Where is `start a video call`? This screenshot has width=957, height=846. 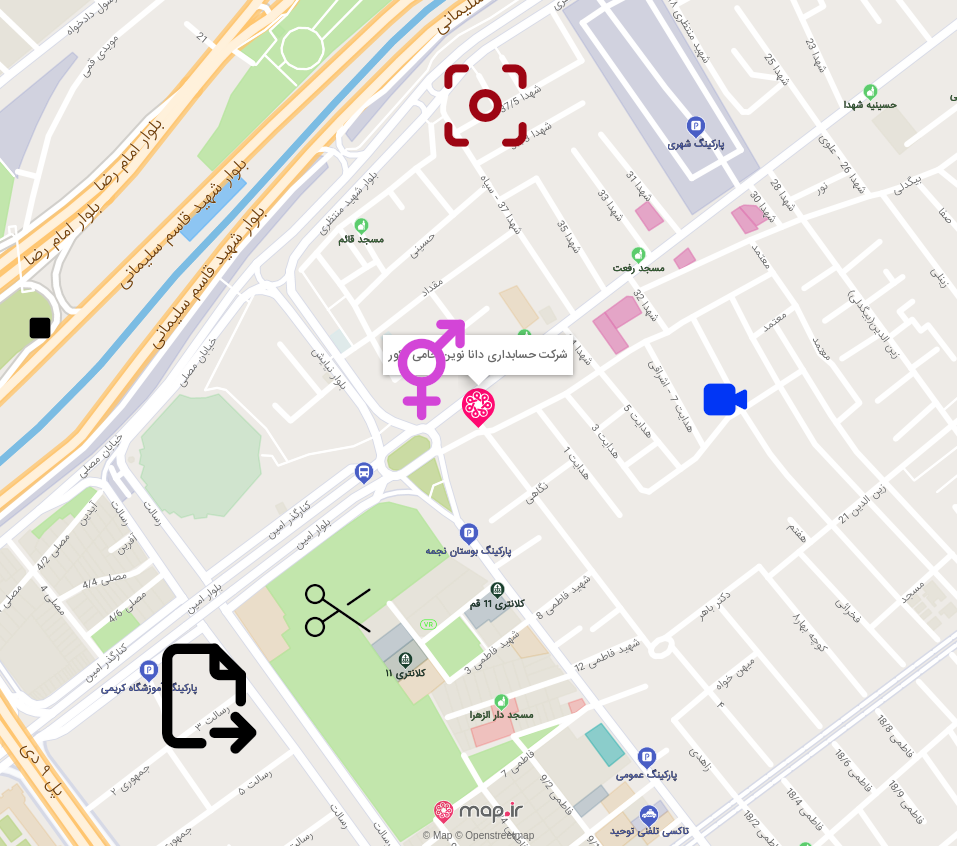
start a video call is located at coordinates (726, 399).